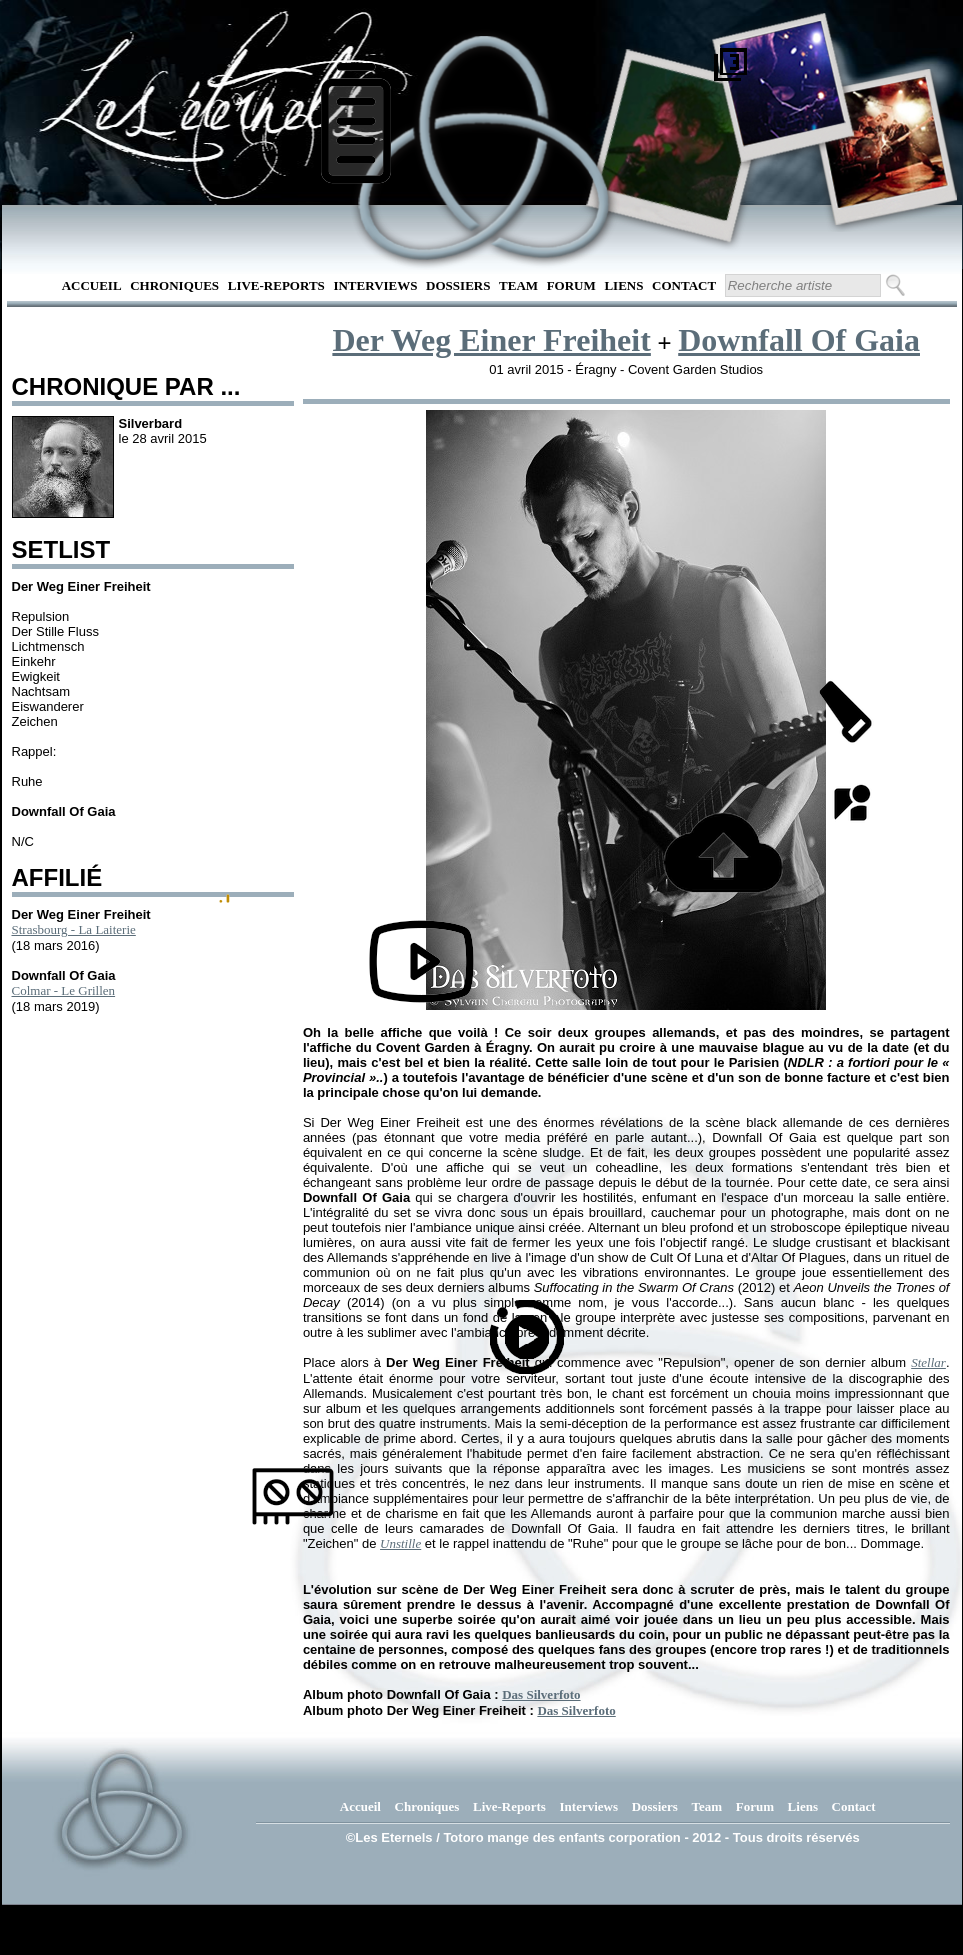 This screenshot has width=963, height=1955. I want to click on upload files to cloud storage, so click(723, 852).